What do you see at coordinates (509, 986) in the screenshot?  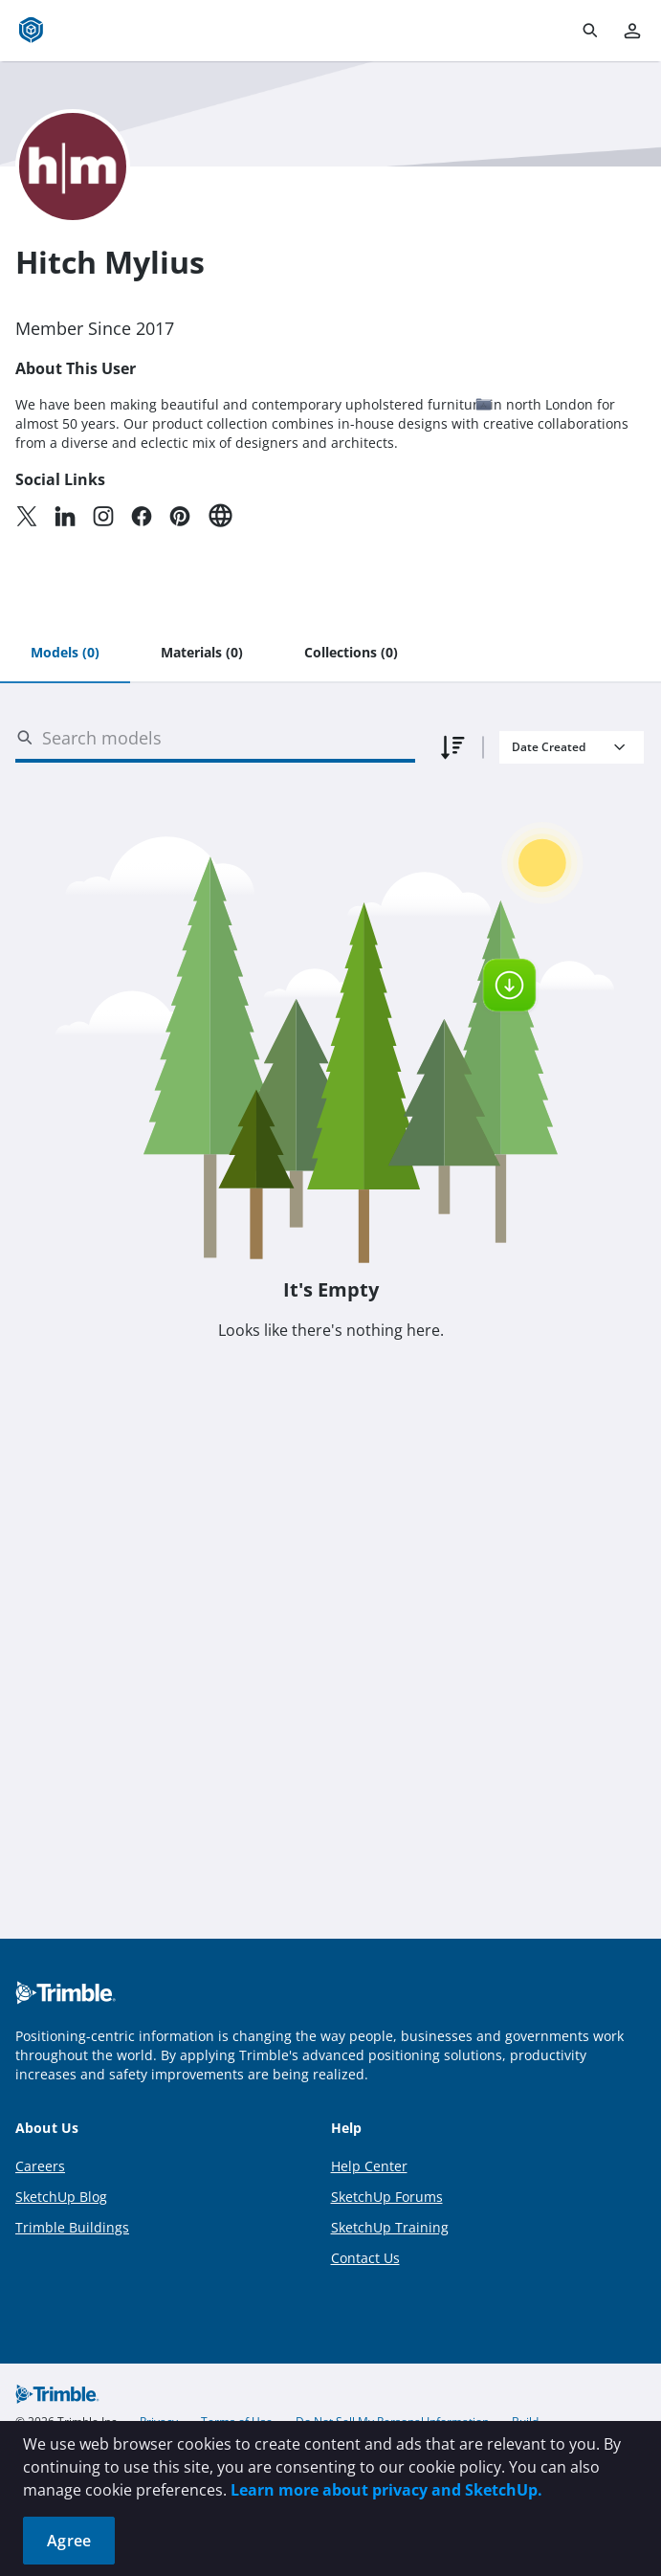 I see `access download settings or preferences` at bounding box center [509, 986].